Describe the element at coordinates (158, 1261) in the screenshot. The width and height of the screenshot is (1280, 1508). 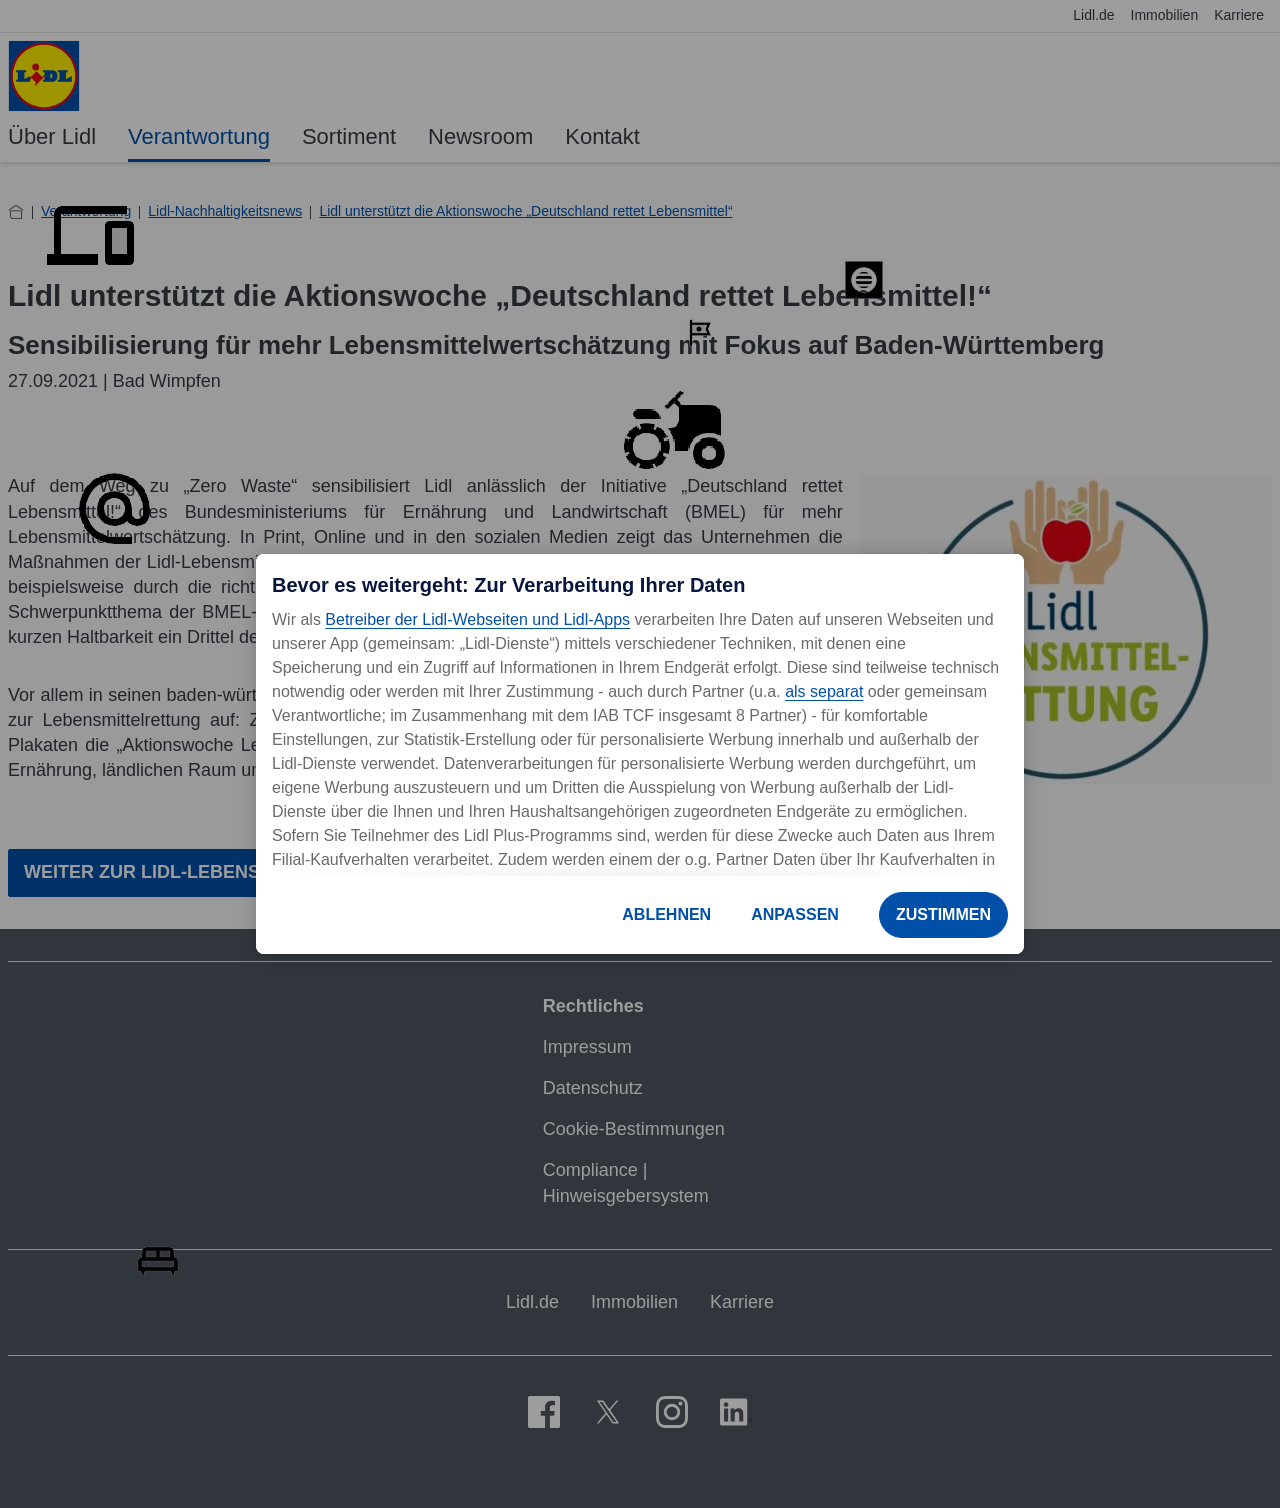
I see `view bedroom or sleeping accommodations` at that location.